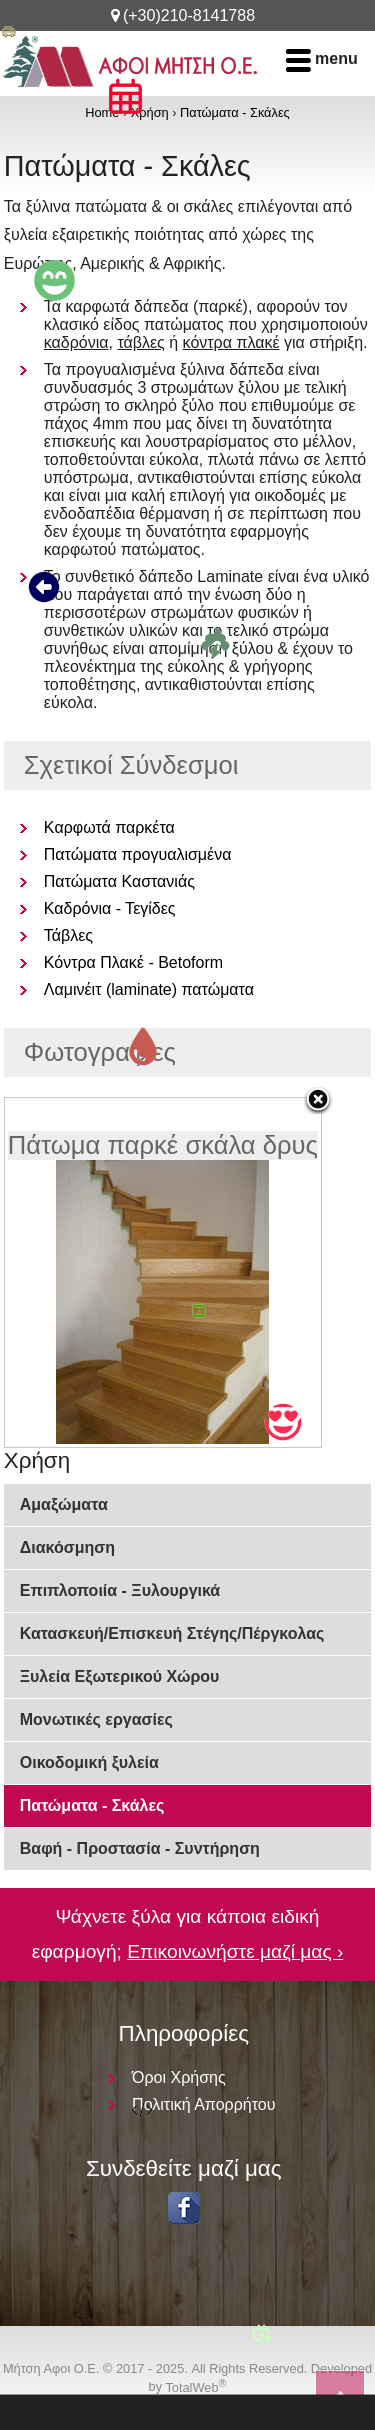 The image size is (375, 2430). I want to click on react with love or adoration, so click(283, 1422).